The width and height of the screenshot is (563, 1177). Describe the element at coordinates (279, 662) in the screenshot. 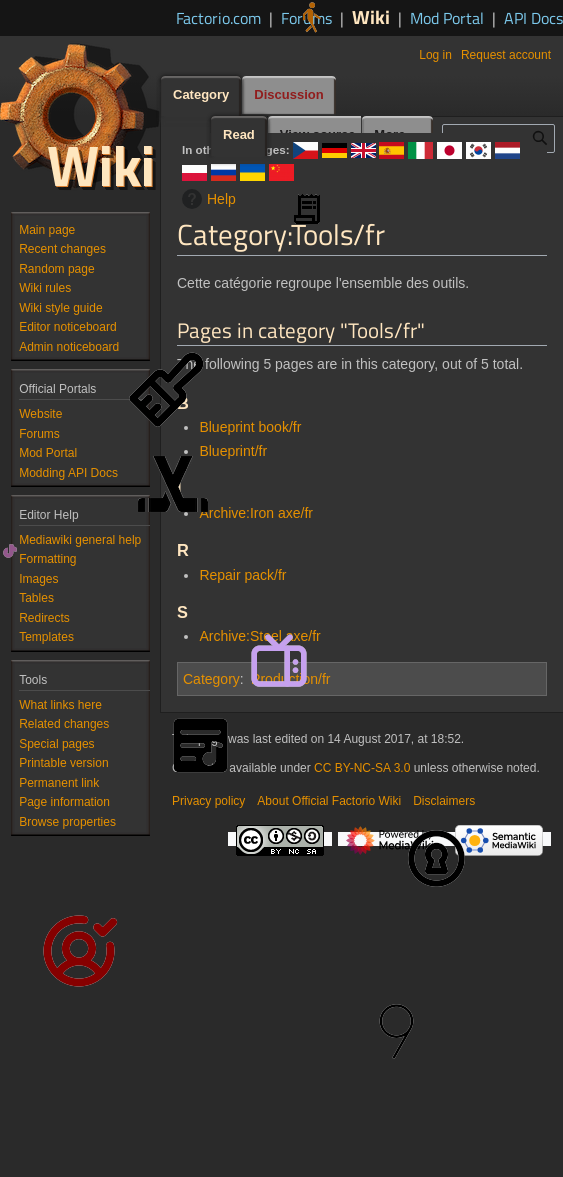

I see `access retro or classic TV content` at that location.